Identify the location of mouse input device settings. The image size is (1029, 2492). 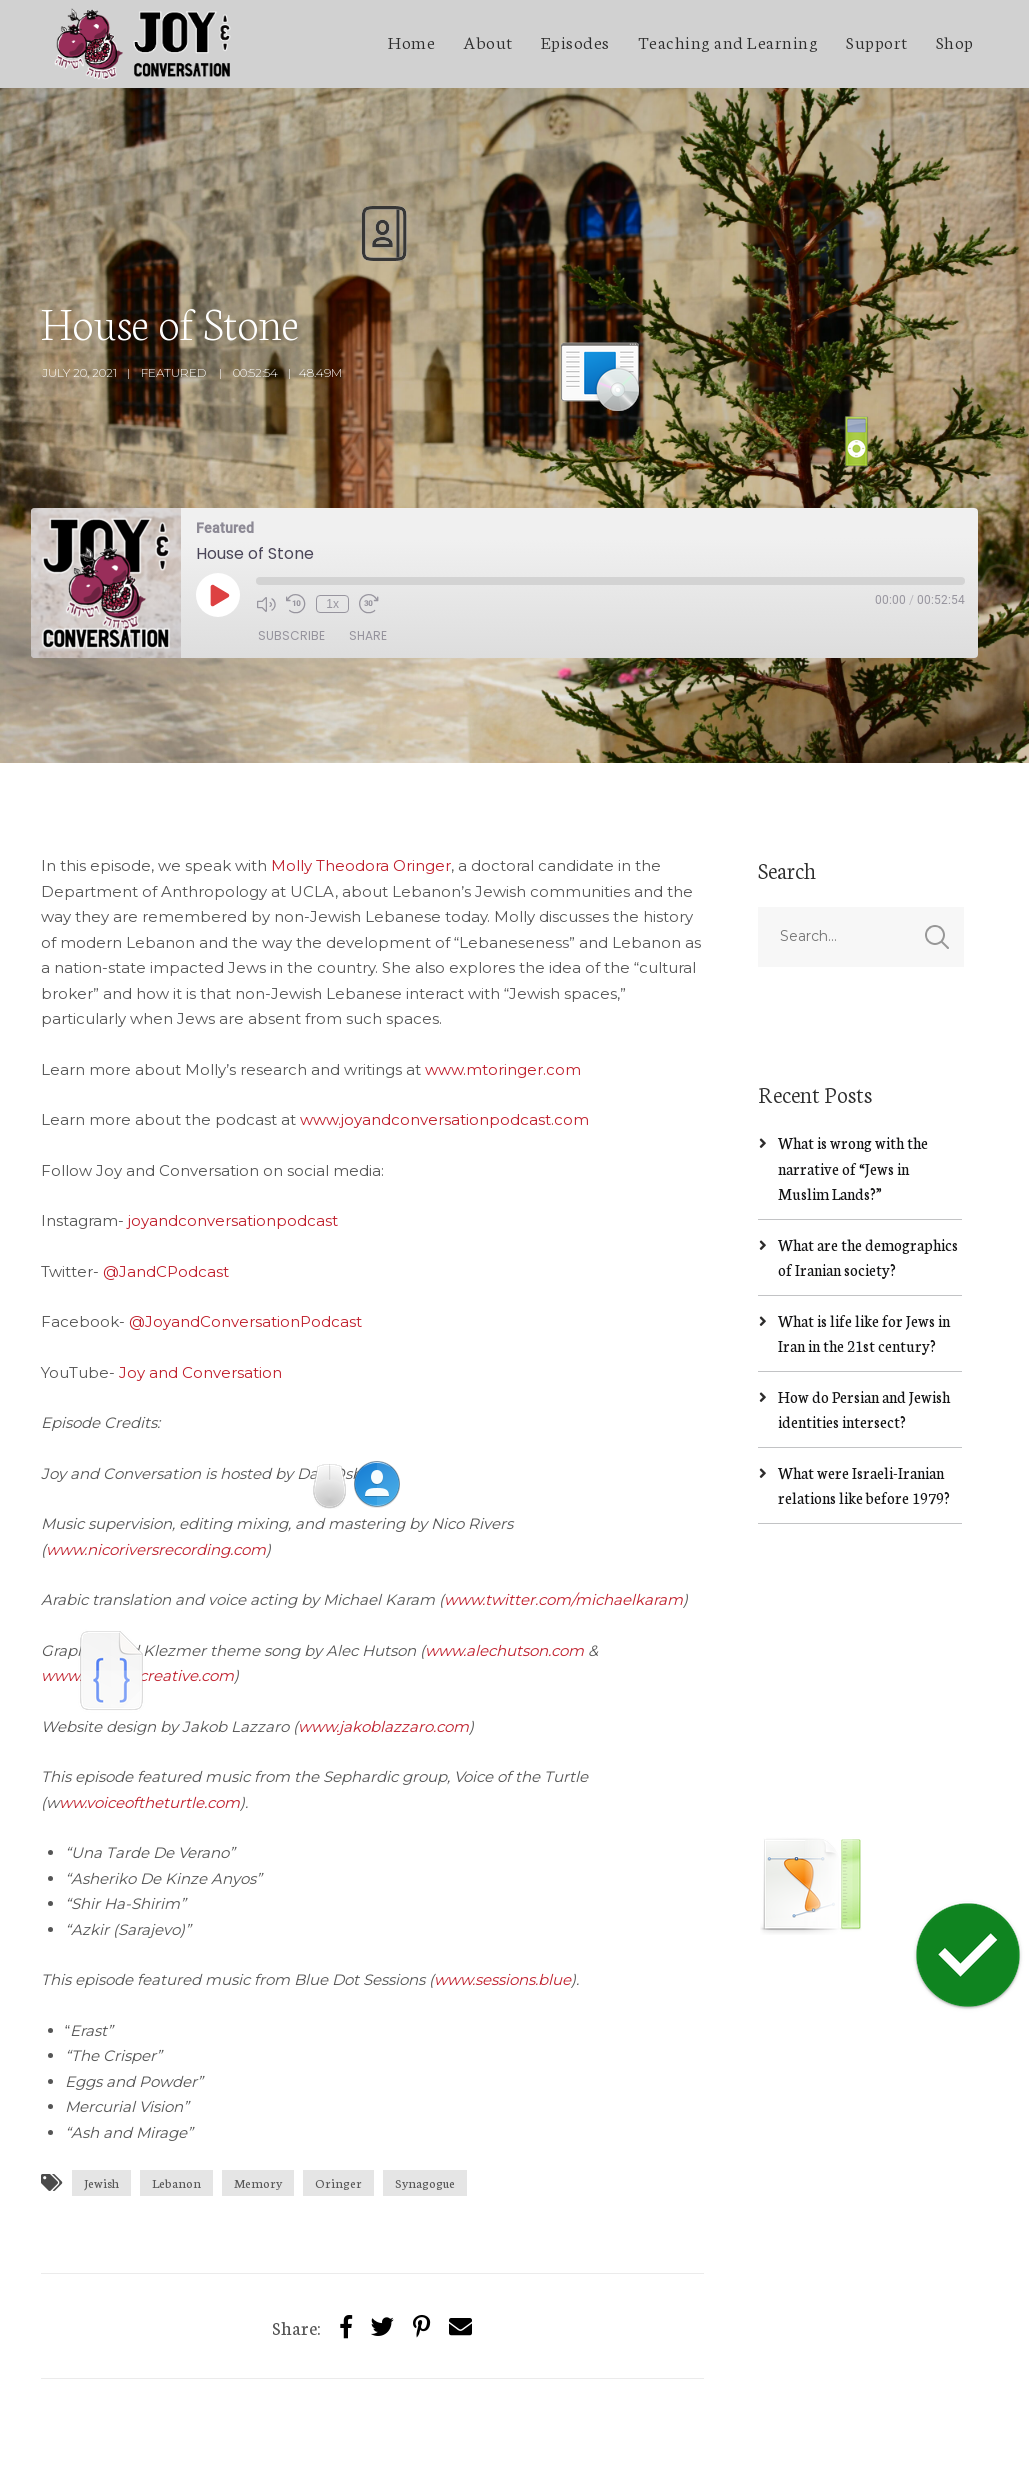
(330, 1486).